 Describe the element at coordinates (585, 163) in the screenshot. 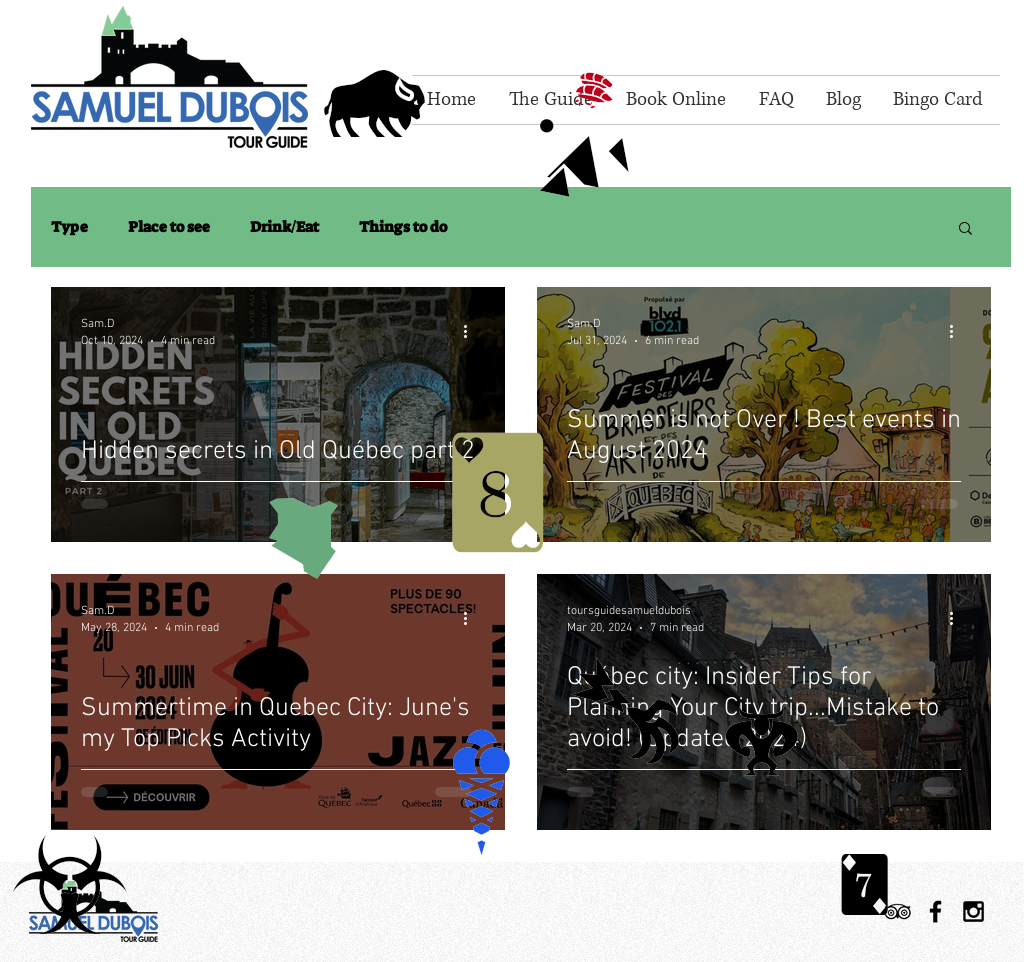

I see `explore ancient Egypt themed content` at that location.